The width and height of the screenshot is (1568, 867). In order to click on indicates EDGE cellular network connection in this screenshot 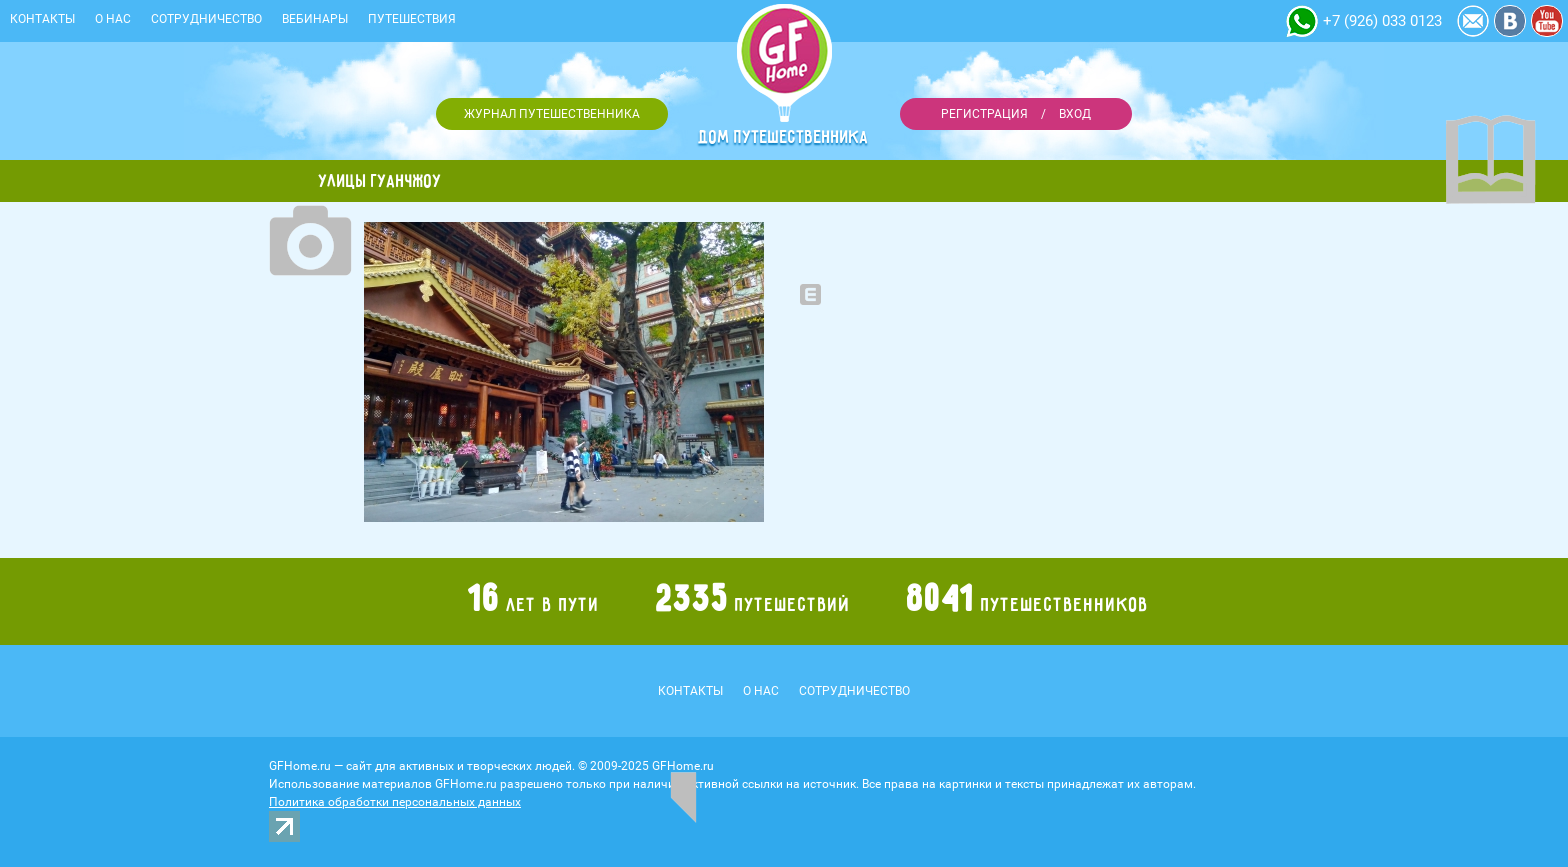, I will do `click(810, 294)`.